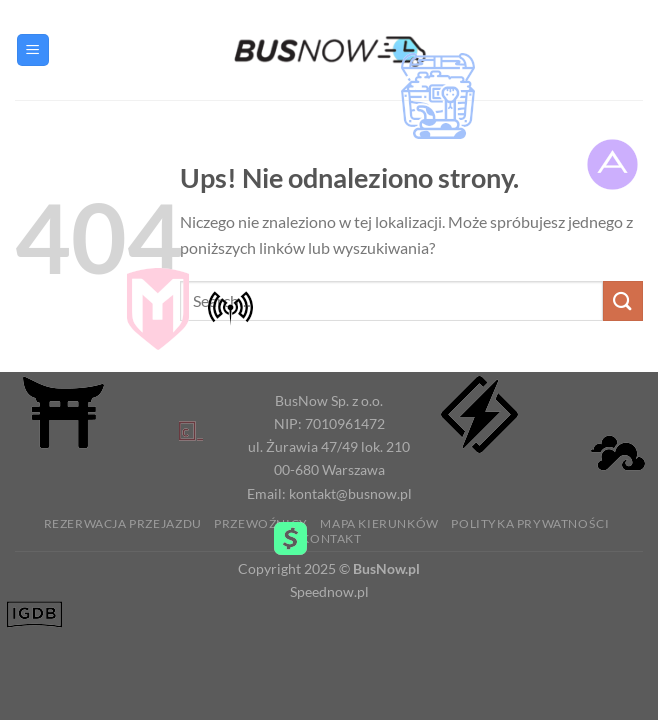 The image size is (658, 720). I want to click on open seafile cloud storage app, so click(618, 453).